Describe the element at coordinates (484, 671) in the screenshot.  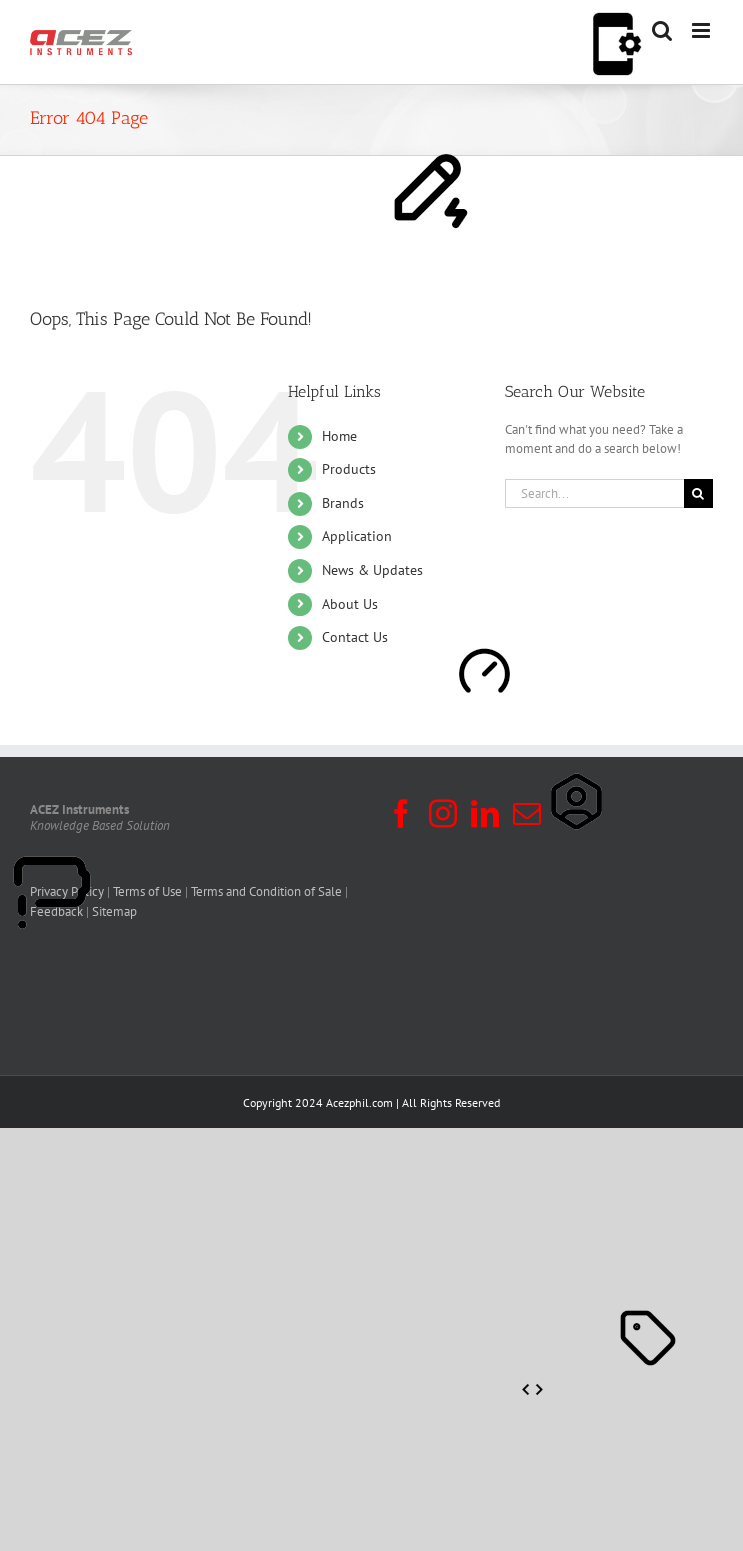
I see `test internet connection speed` at that location.